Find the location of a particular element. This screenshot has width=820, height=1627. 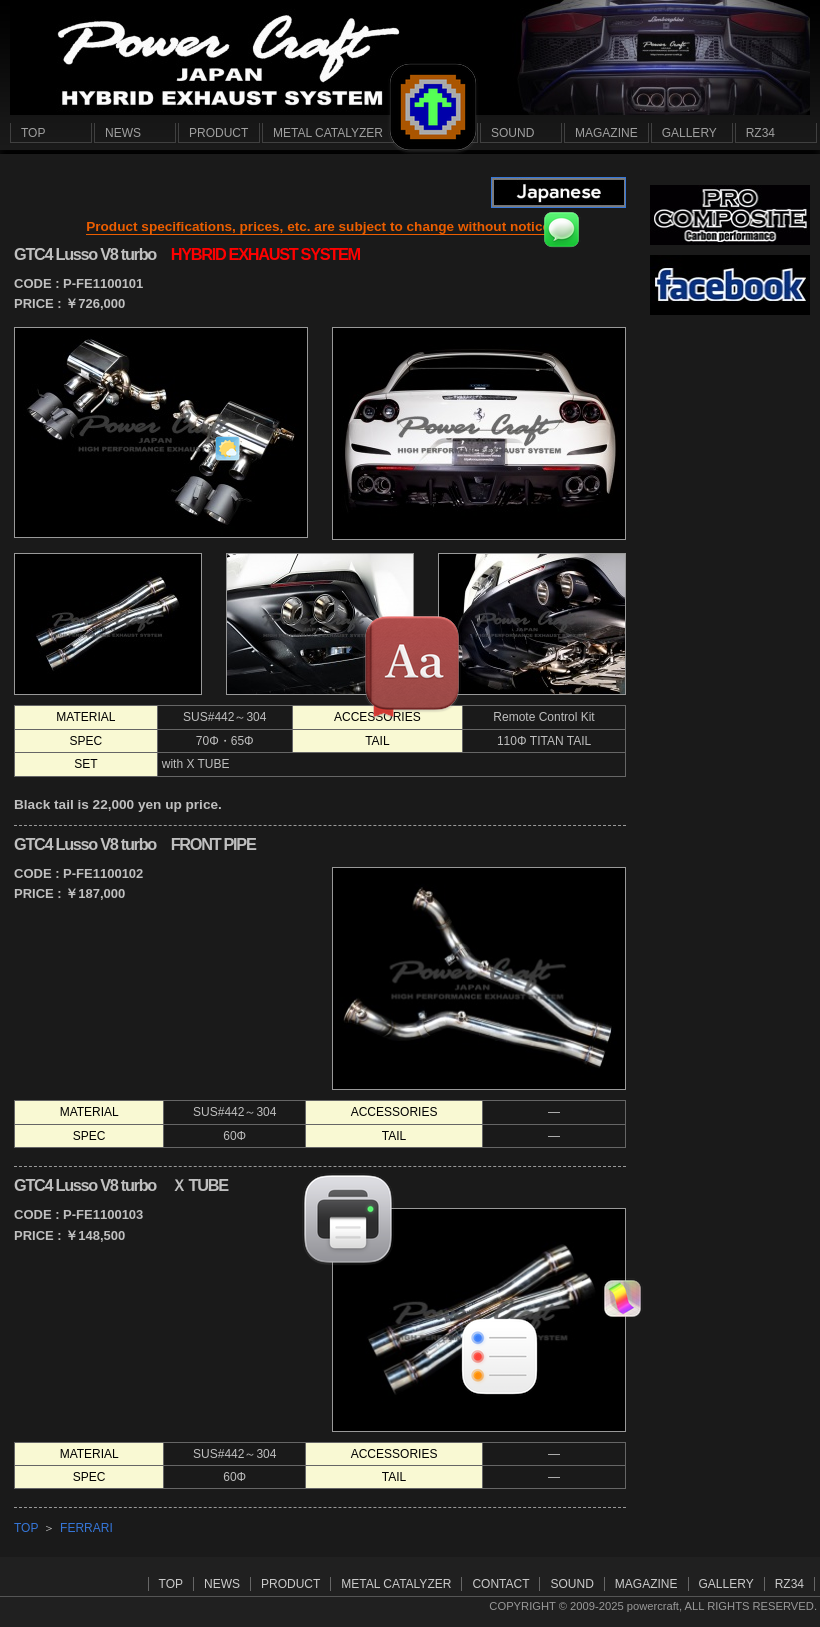

launch the AAAAXY puzzle game is located at coordinates (433, 107).